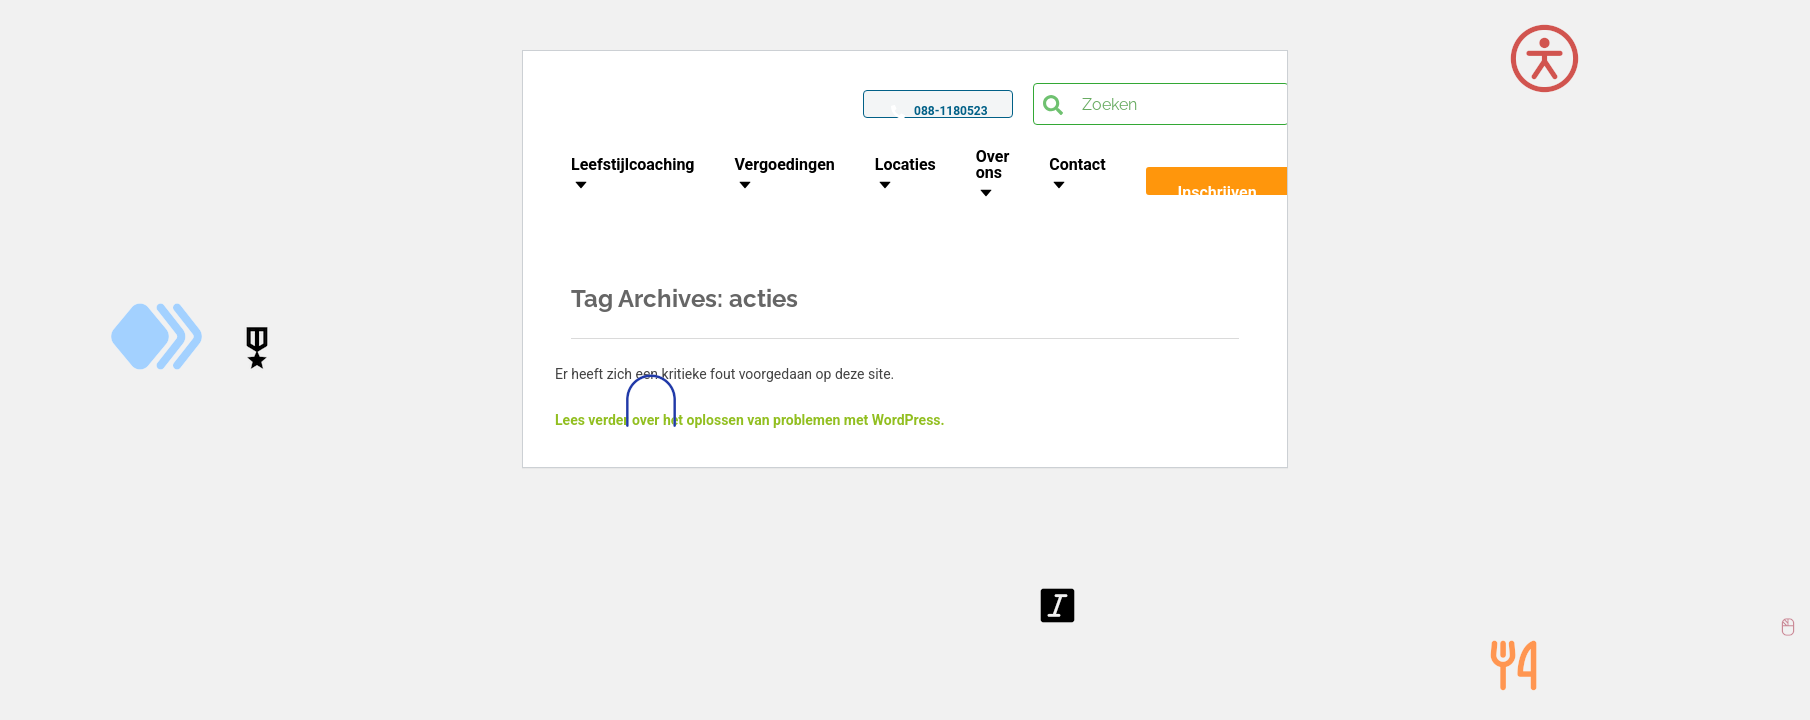  I want to click on view achievements or awards, so click(257, 348).